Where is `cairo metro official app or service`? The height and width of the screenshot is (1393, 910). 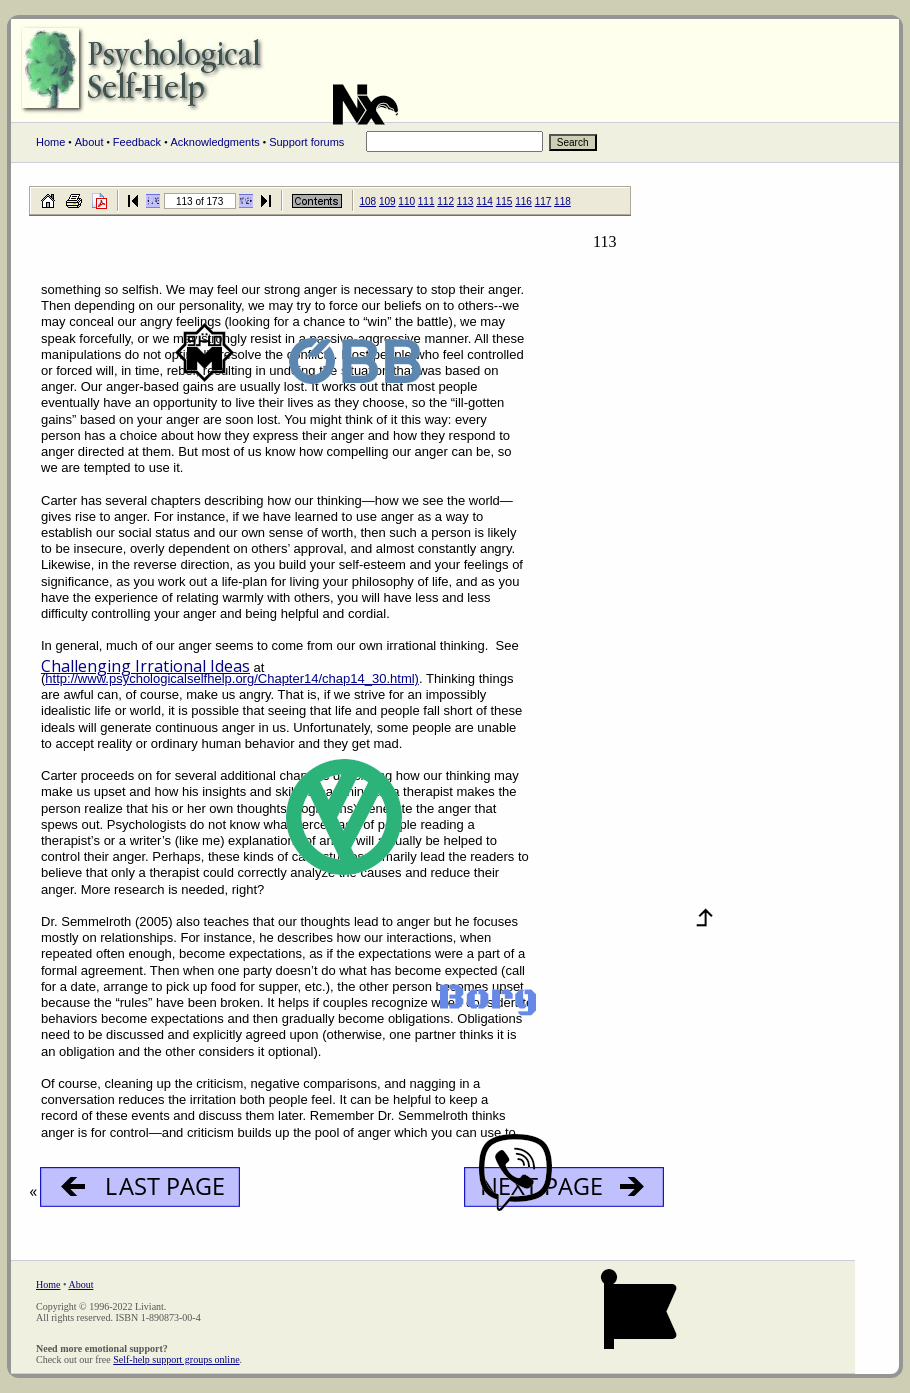 cairo metro official app or service is located at coordinates (204, 352).